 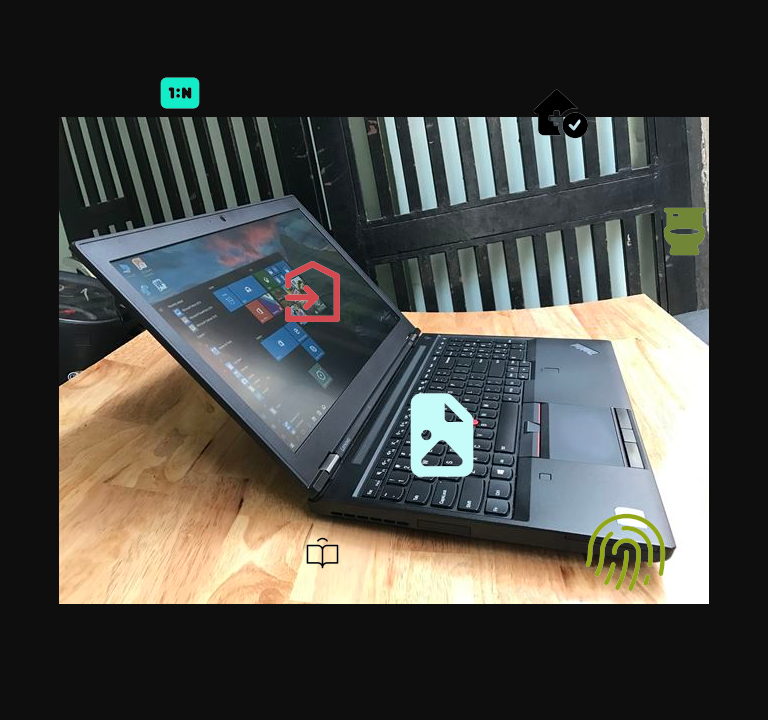 I want to click on verified medical home or healthcare facility, so click(x=559, y=112).